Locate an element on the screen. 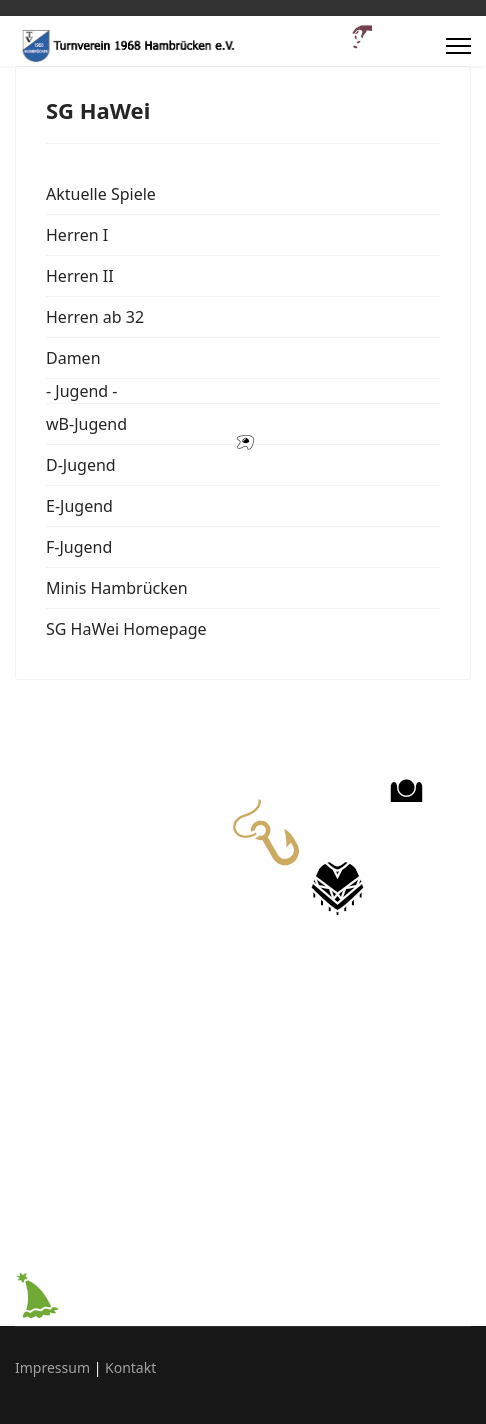 Image resolution: width=486 pixels, height=1424 pixels. ingredient icon for cooking or recipe apps is located at coordinates (245, 441).